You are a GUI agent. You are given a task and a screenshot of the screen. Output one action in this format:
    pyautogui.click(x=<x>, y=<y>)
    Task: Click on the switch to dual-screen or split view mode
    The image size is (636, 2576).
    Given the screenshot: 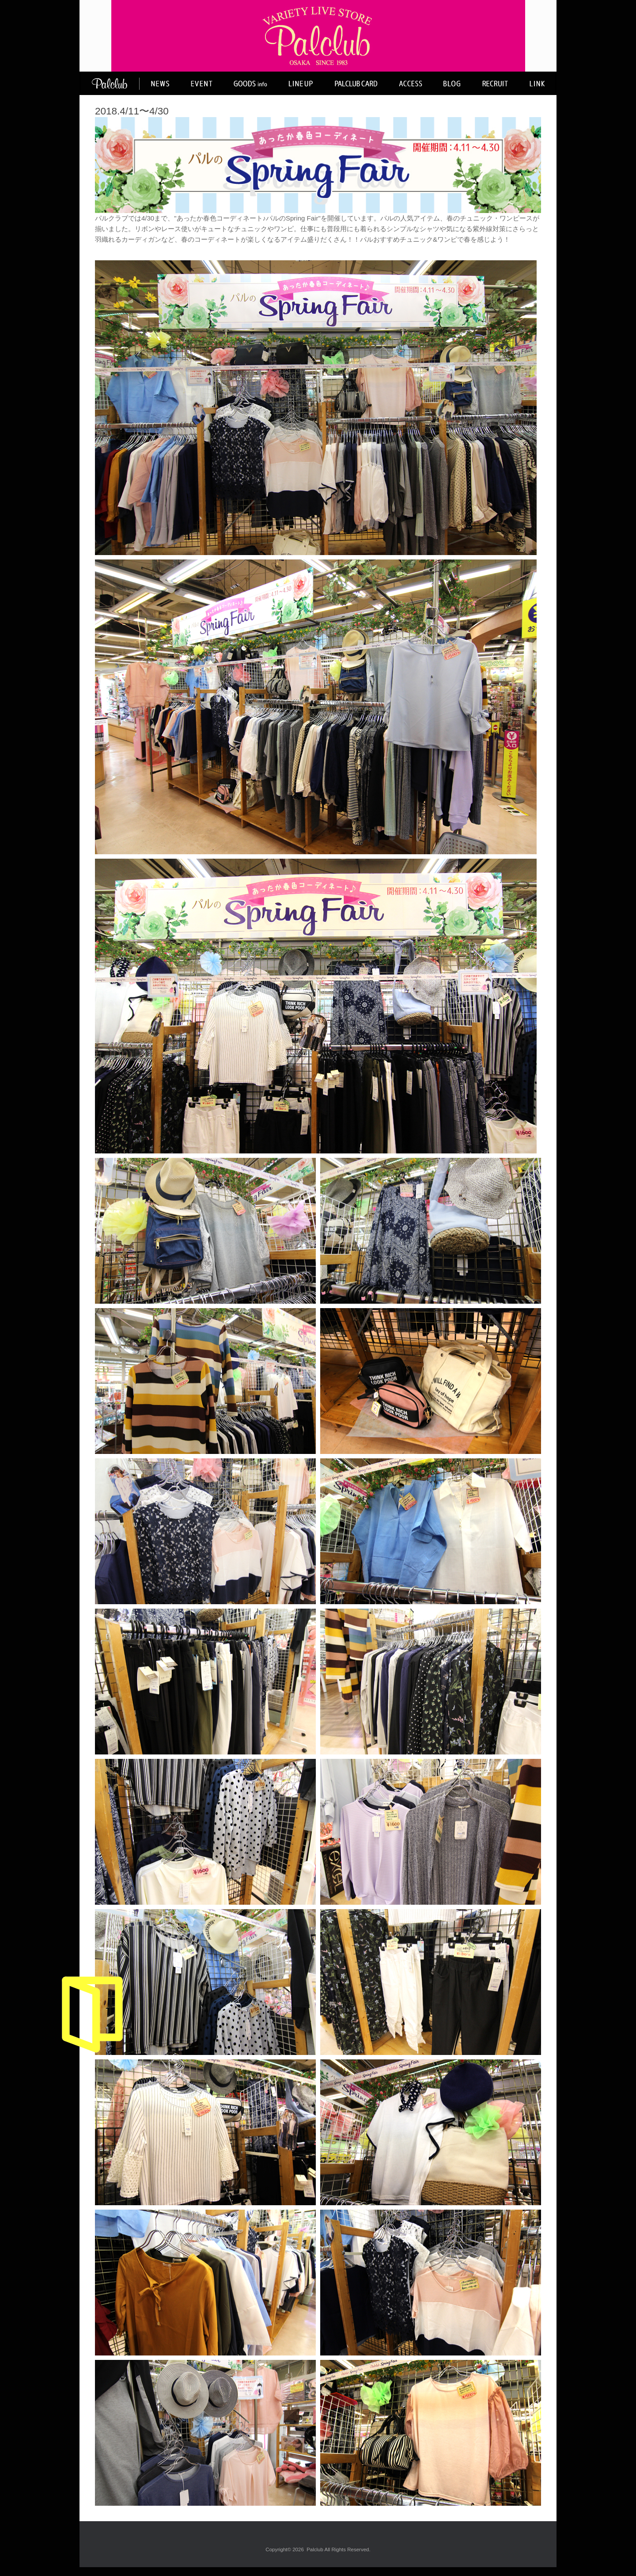 What is the action you would take?
    pyautogui.click(x=92, y=2011)
    